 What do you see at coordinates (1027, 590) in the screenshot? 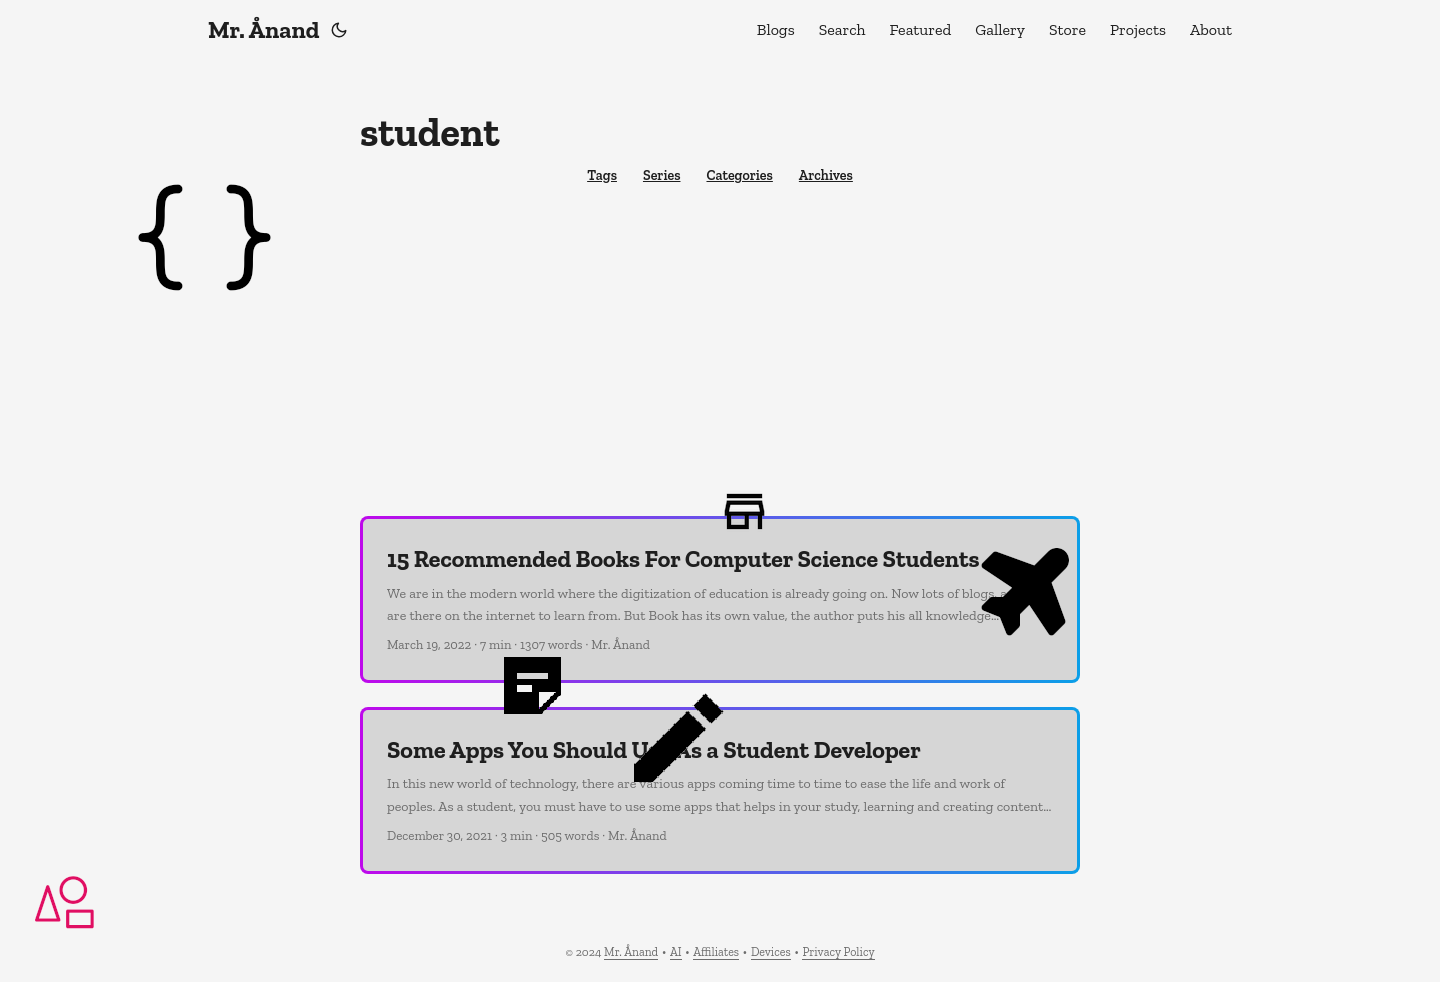
I see `enable airplane mode` at bounding box center [1027, 590].